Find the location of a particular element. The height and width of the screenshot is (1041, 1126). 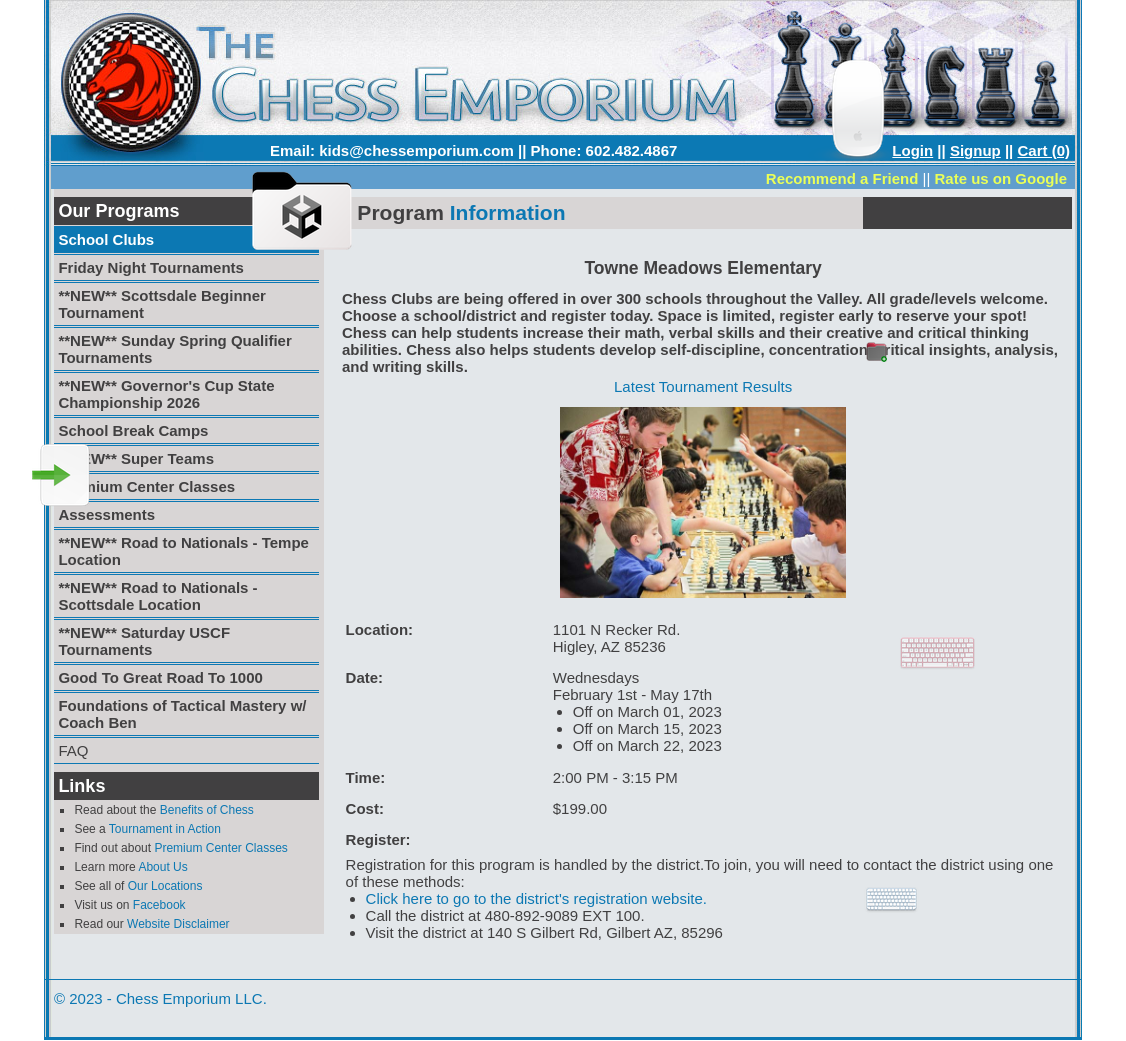

create a new folder is located at coordinates (876, 351).